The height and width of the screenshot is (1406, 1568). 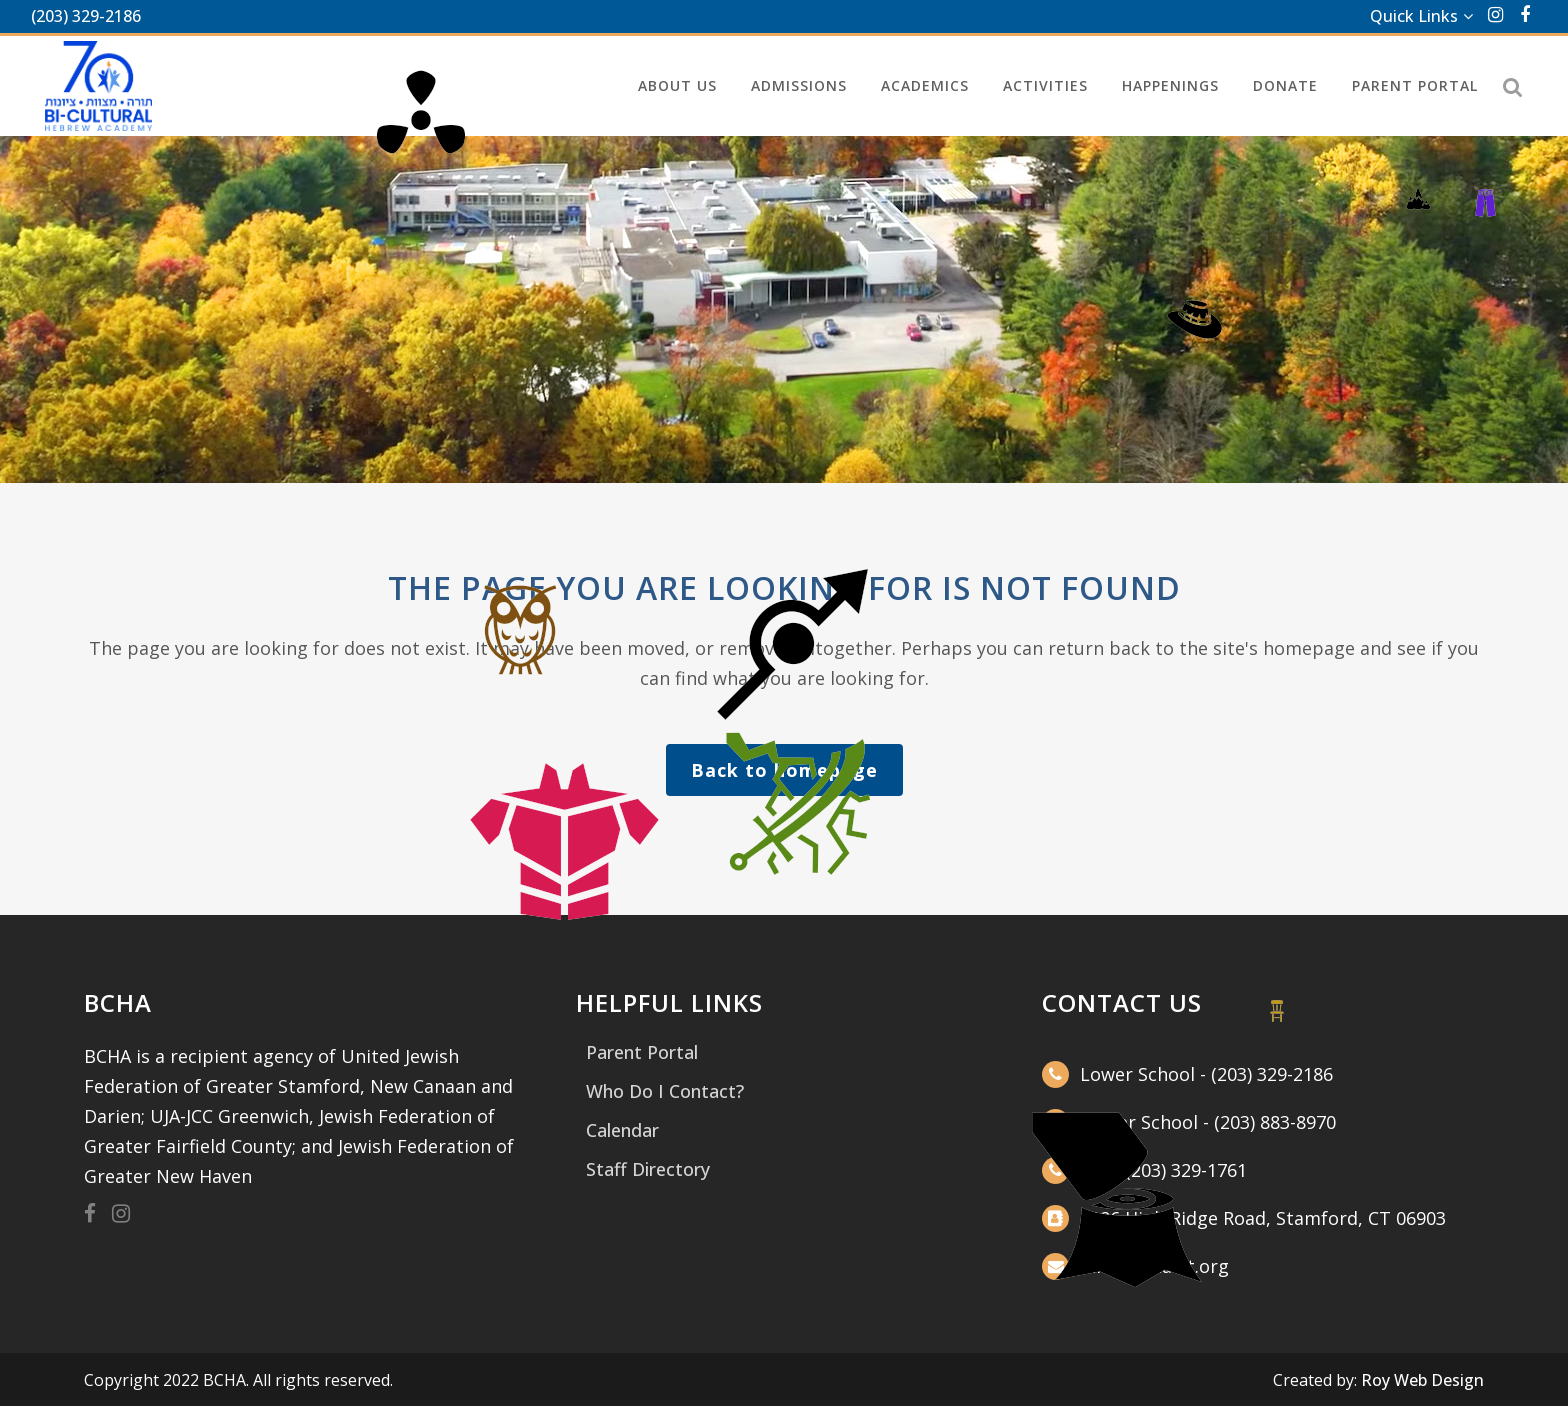 What do you see at coordinates (1485, 203) in the screenshot?
I see `browse pants or bottoms in a clothing app` at bounding box center [1485, 203].